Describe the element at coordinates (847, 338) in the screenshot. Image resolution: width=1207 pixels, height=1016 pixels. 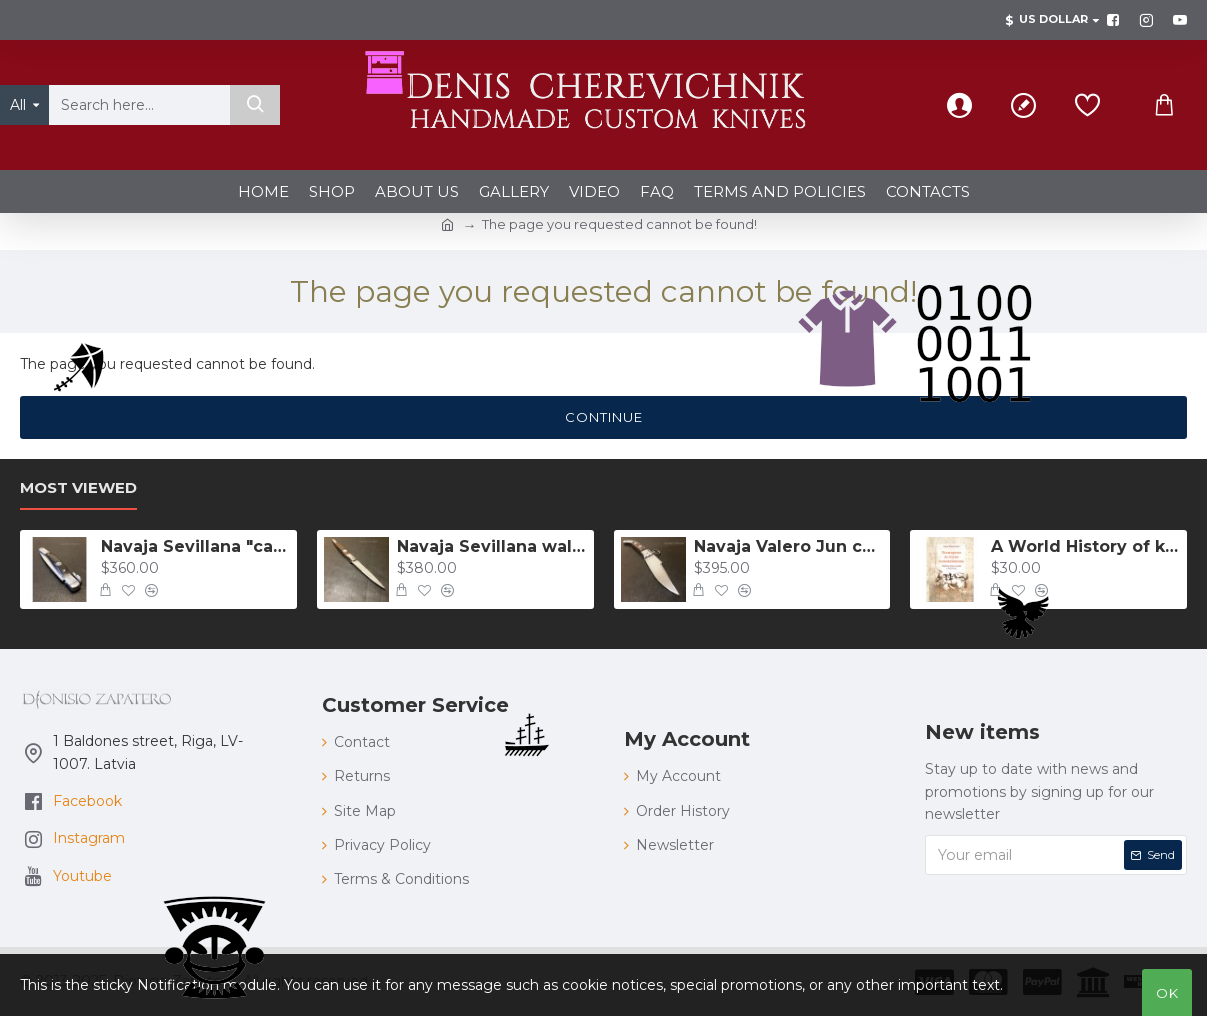
I see `browse clothing or apparel category` at that location.